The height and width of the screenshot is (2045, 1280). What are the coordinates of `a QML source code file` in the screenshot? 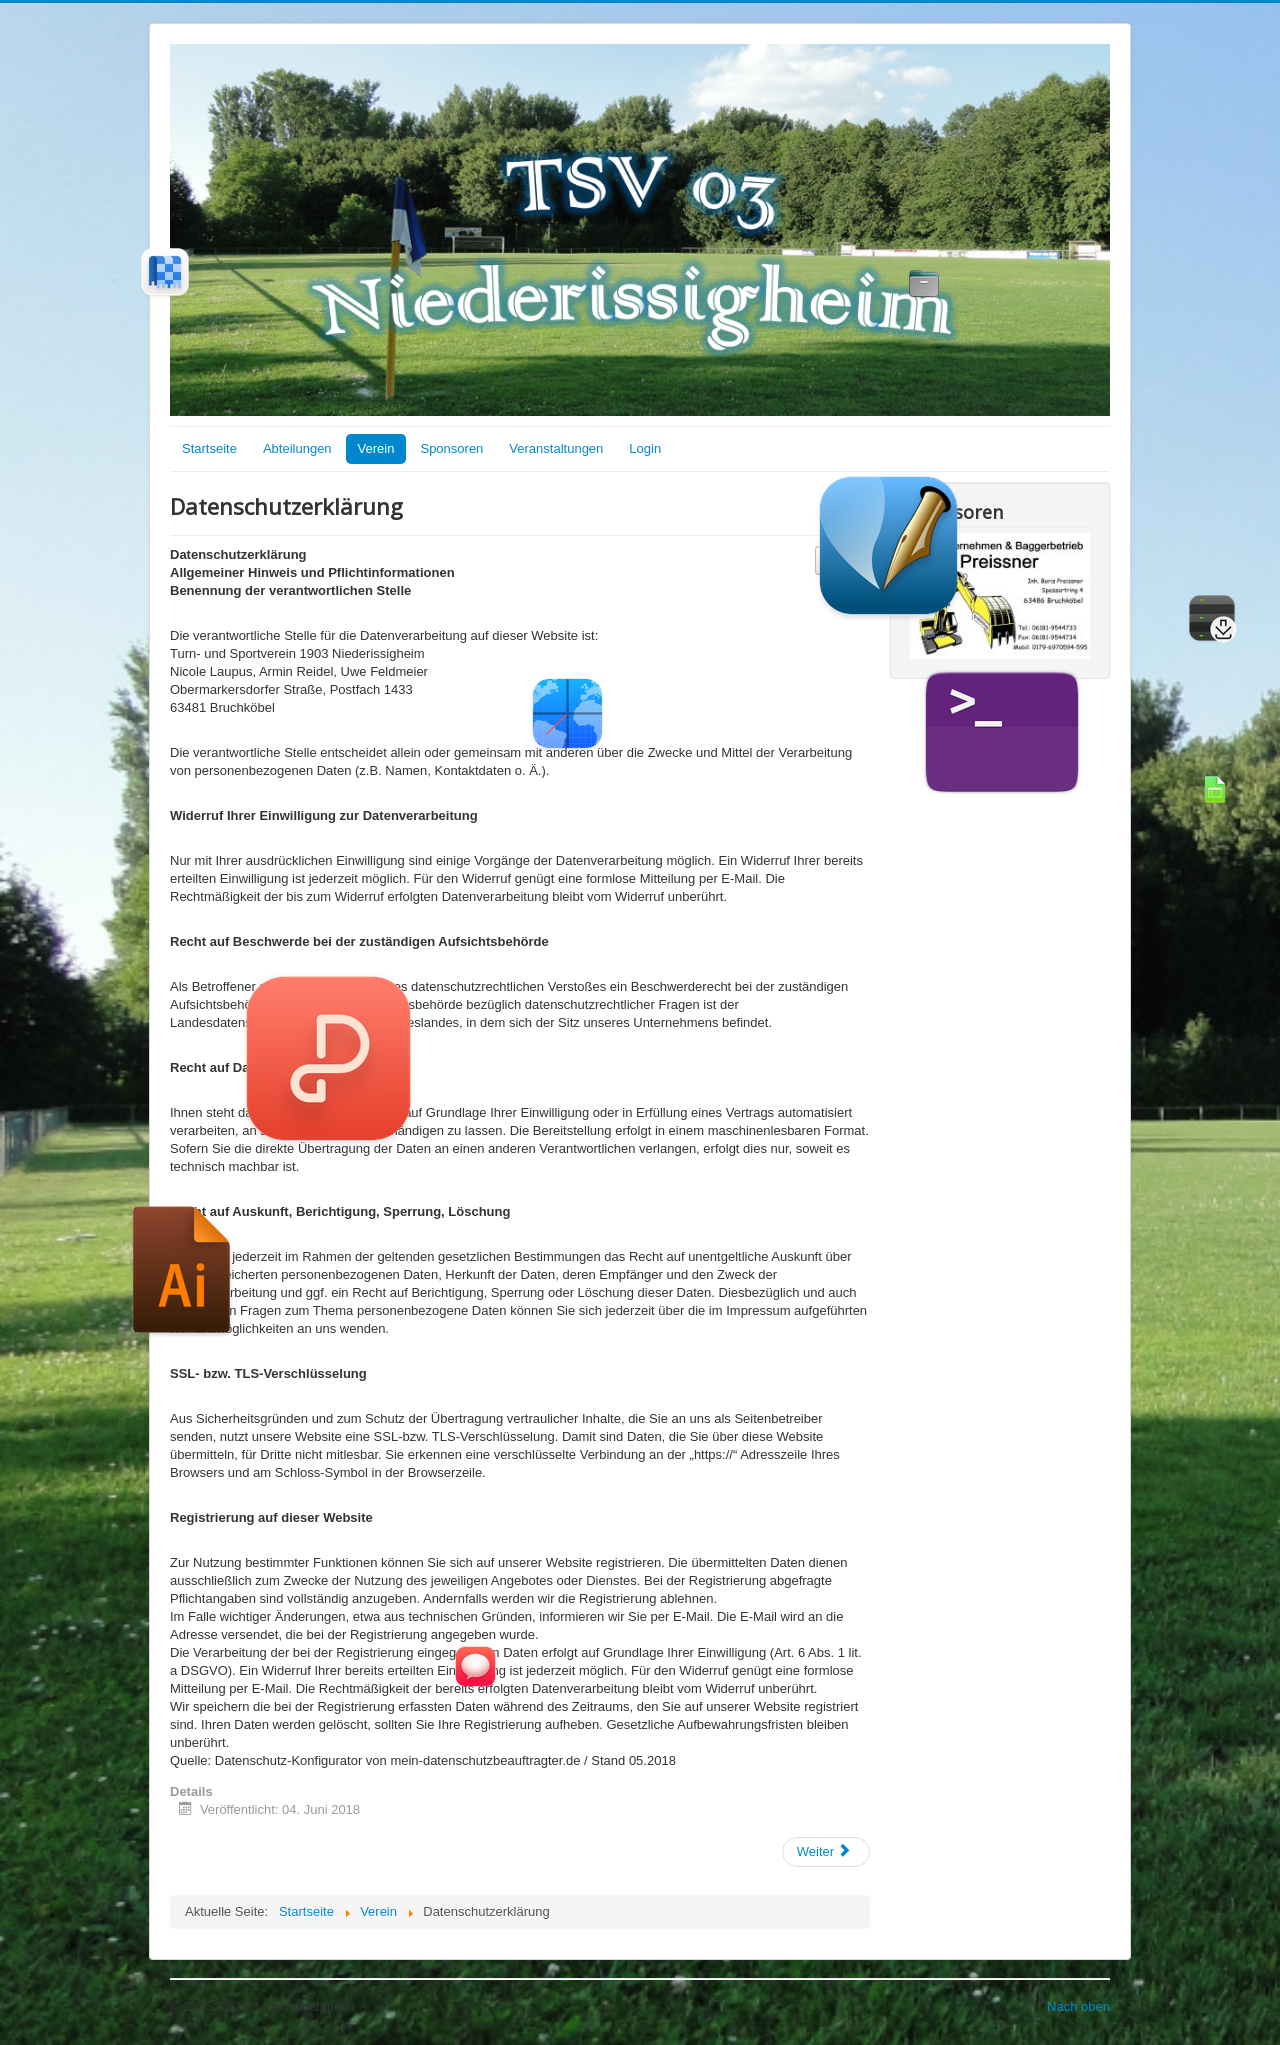 It's located at (1215, 790).